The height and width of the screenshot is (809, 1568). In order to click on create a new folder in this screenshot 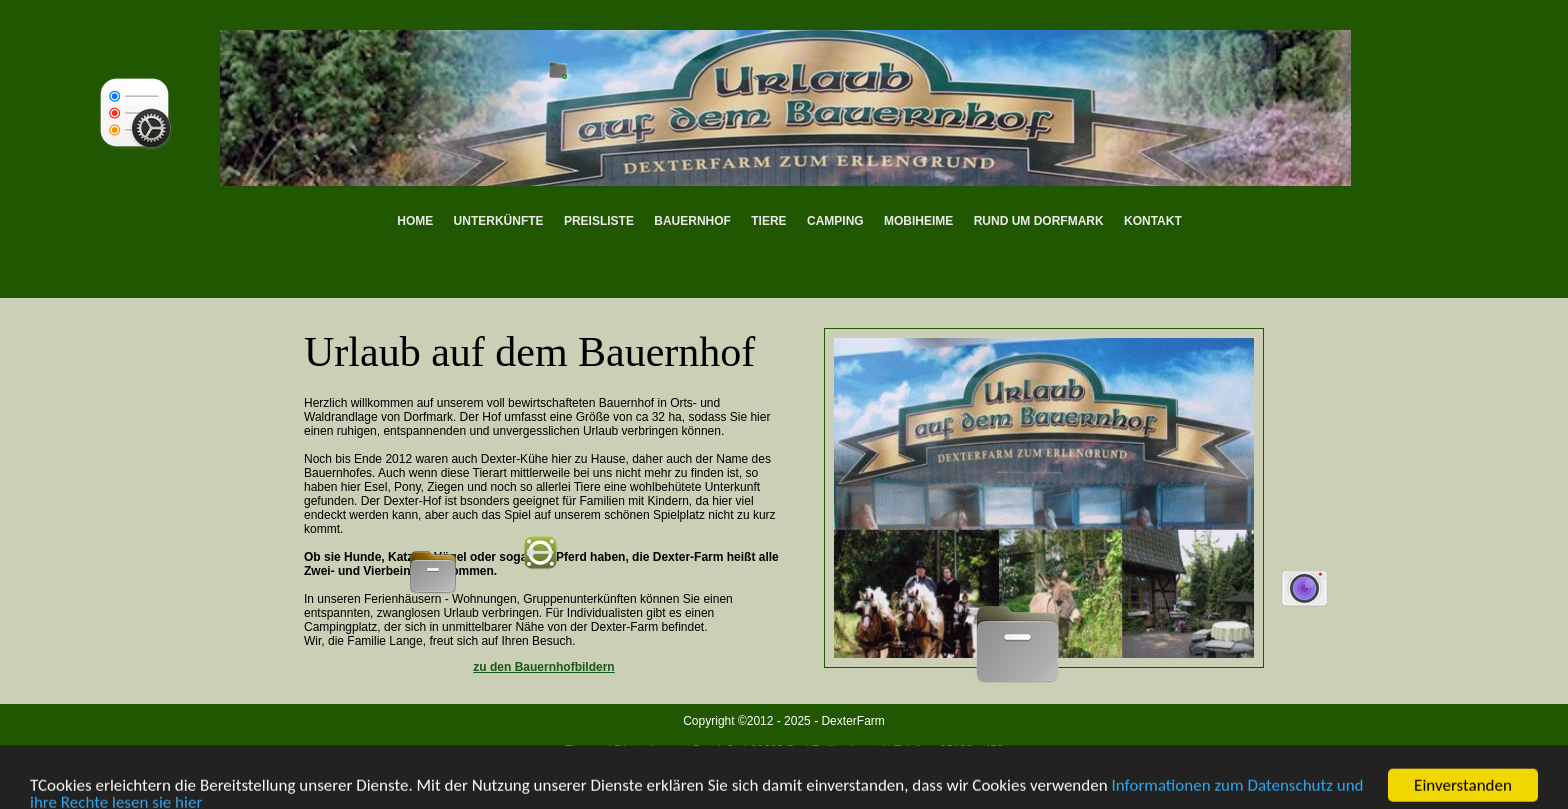, I will do `click(558, 70)`.